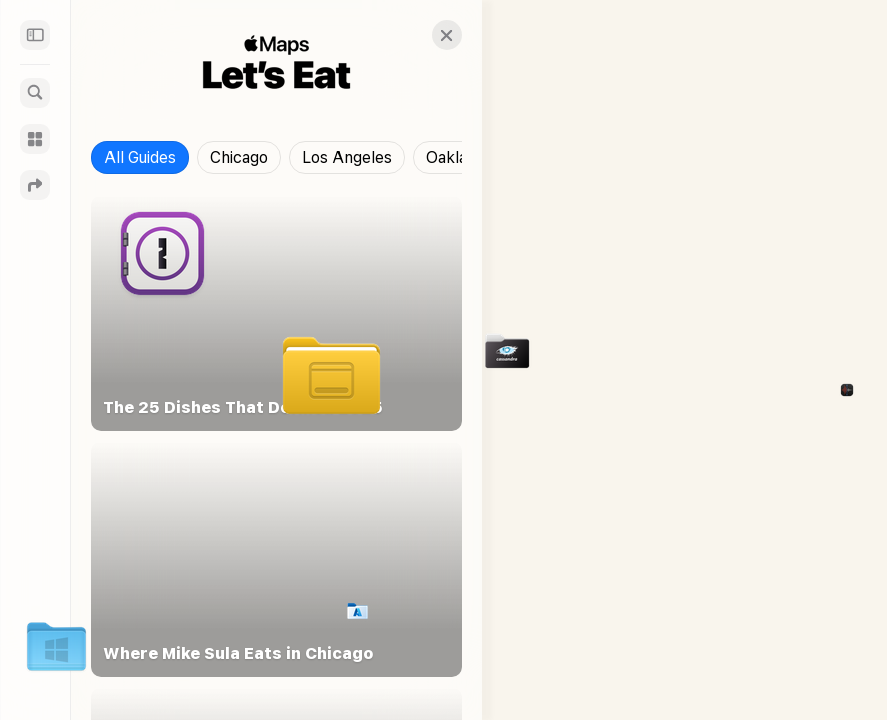 The image size is (887, 720). I want to click on open desktop folder, so click(331, 375).